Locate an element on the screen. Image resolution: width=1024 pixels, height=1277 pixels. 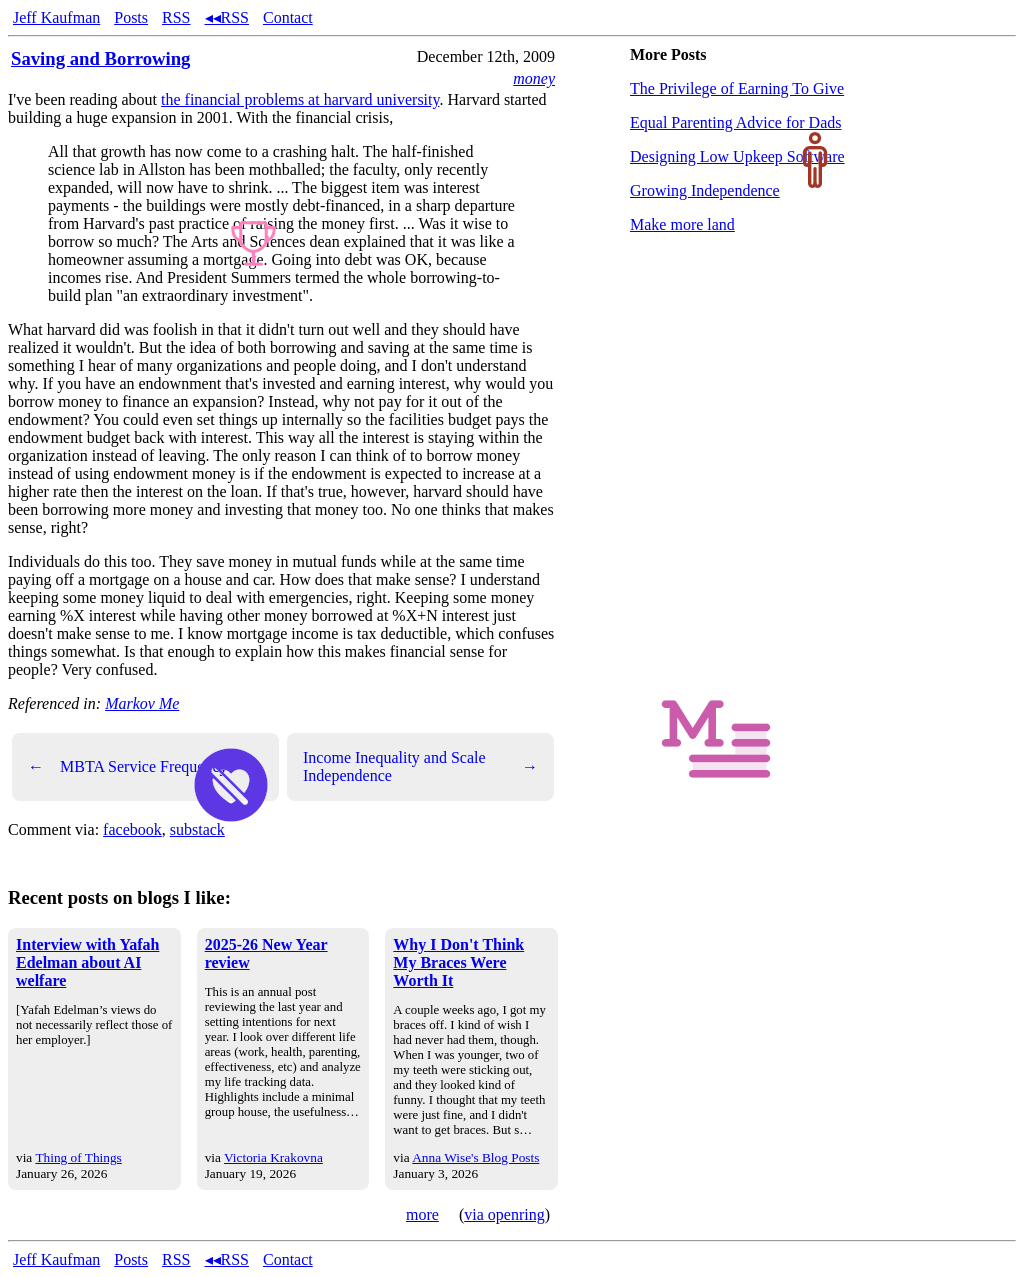
view achievements or awards is located at coordinates (253, 243).